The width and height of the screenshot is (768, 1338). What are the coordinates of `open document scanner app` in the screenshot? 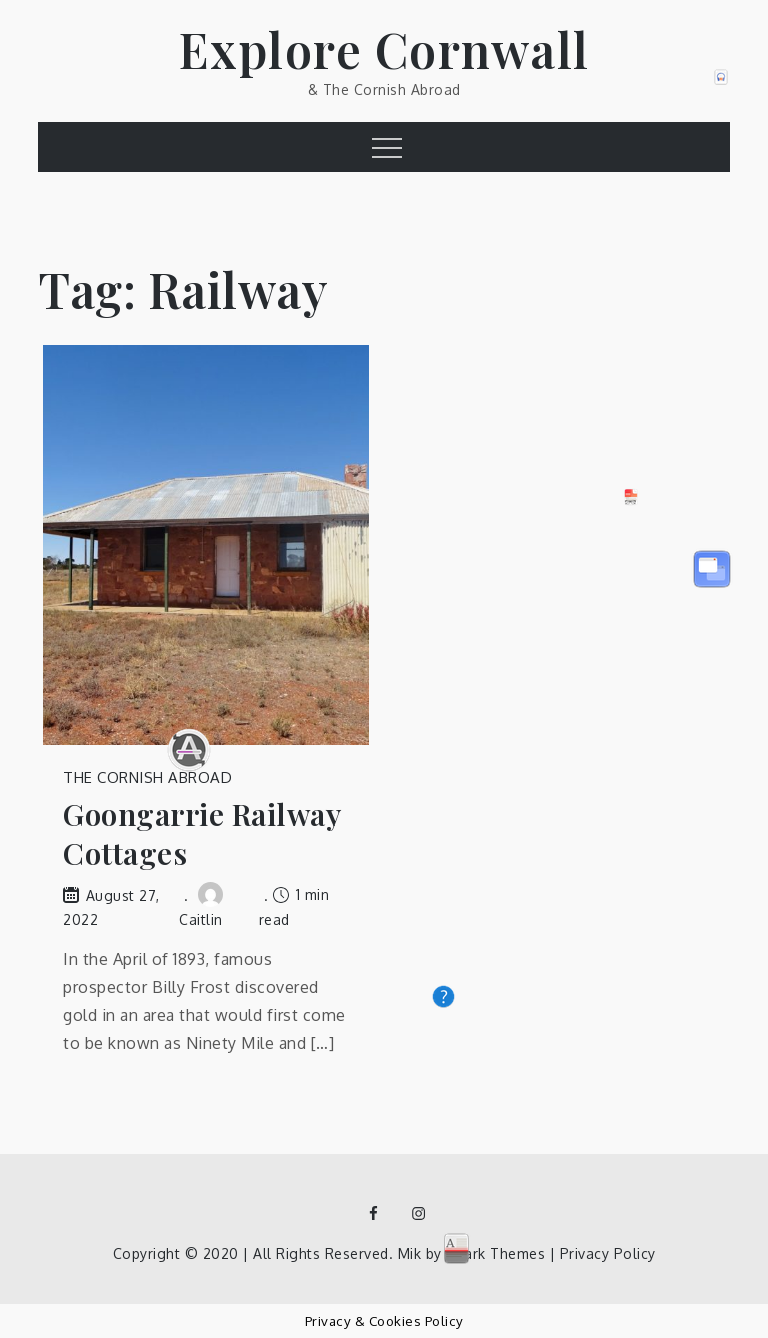 It's located at (456, 1248).